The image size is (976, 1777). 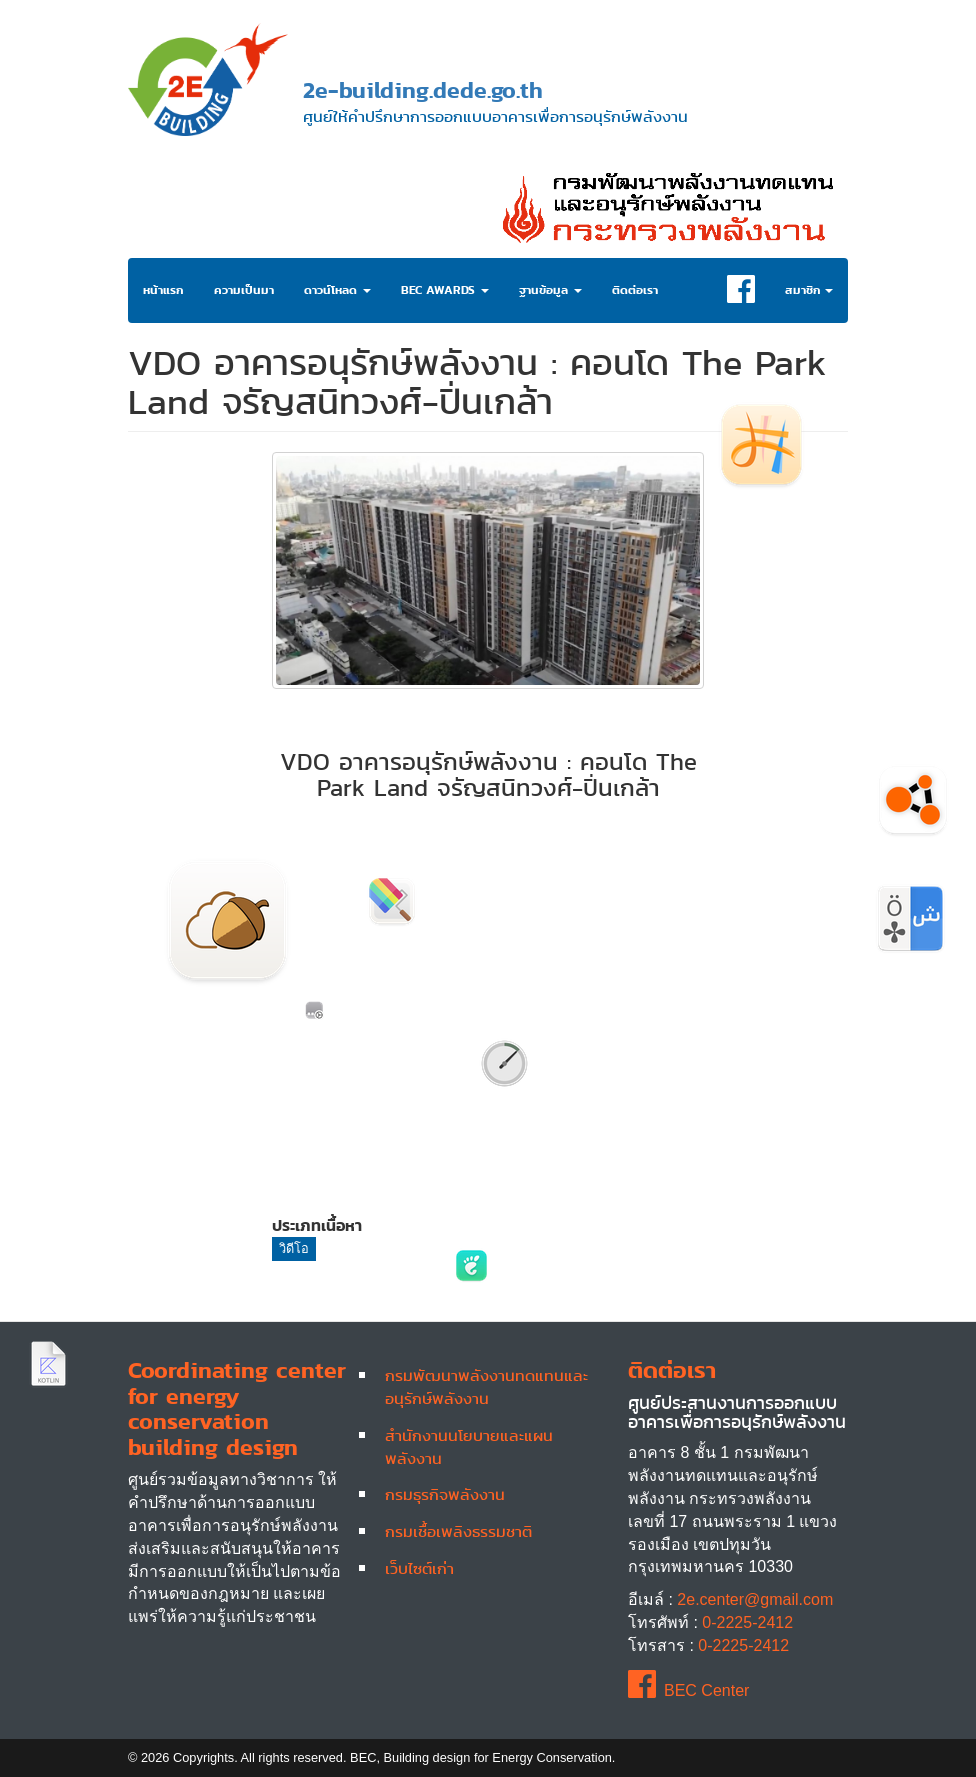 I want to click on open pmim input method app, so click(x=761, y=444).